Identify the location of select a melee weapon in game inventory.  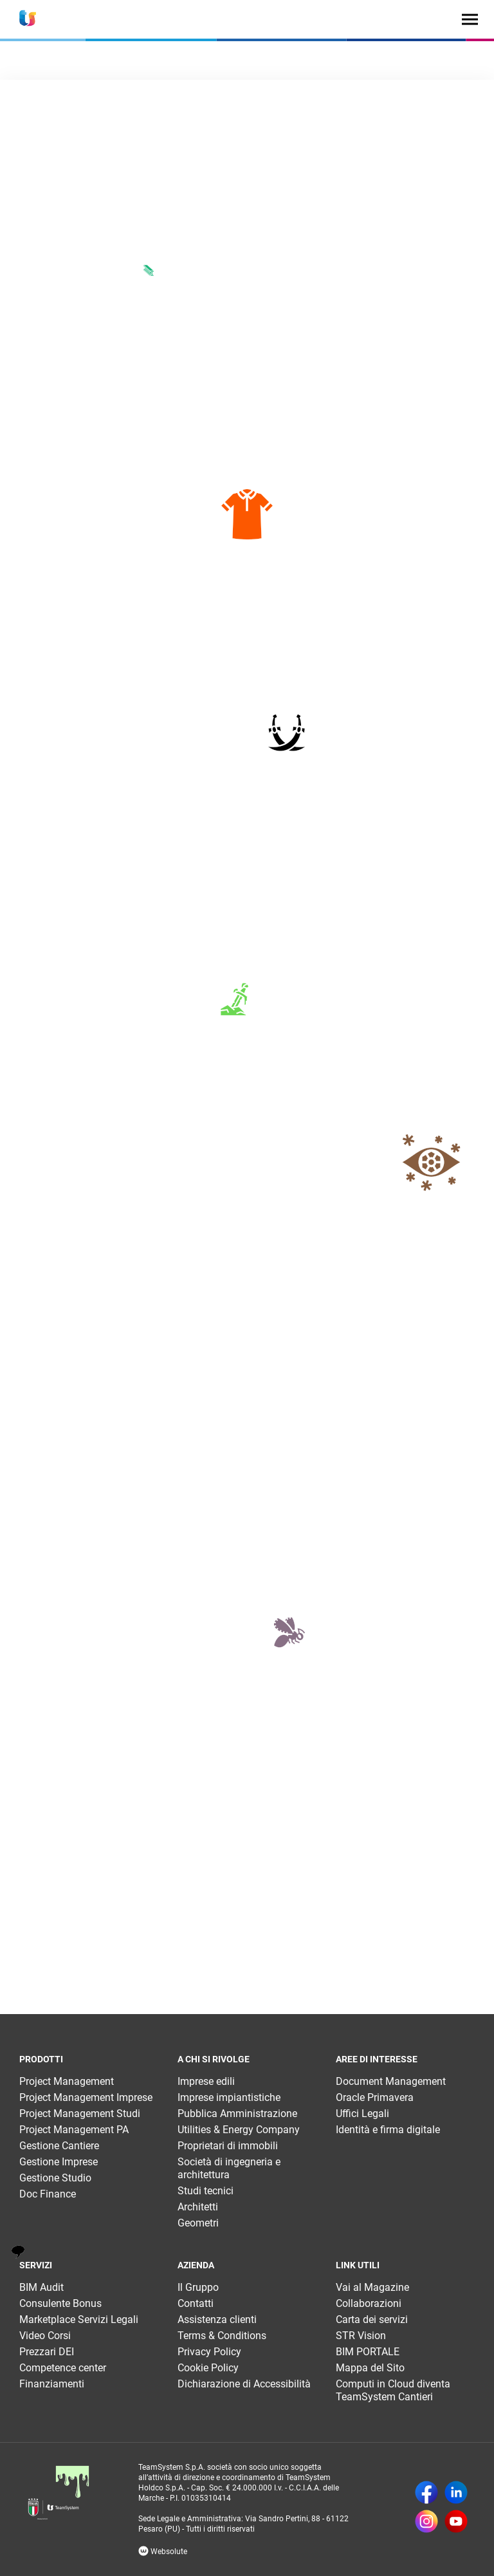
(237, 999).